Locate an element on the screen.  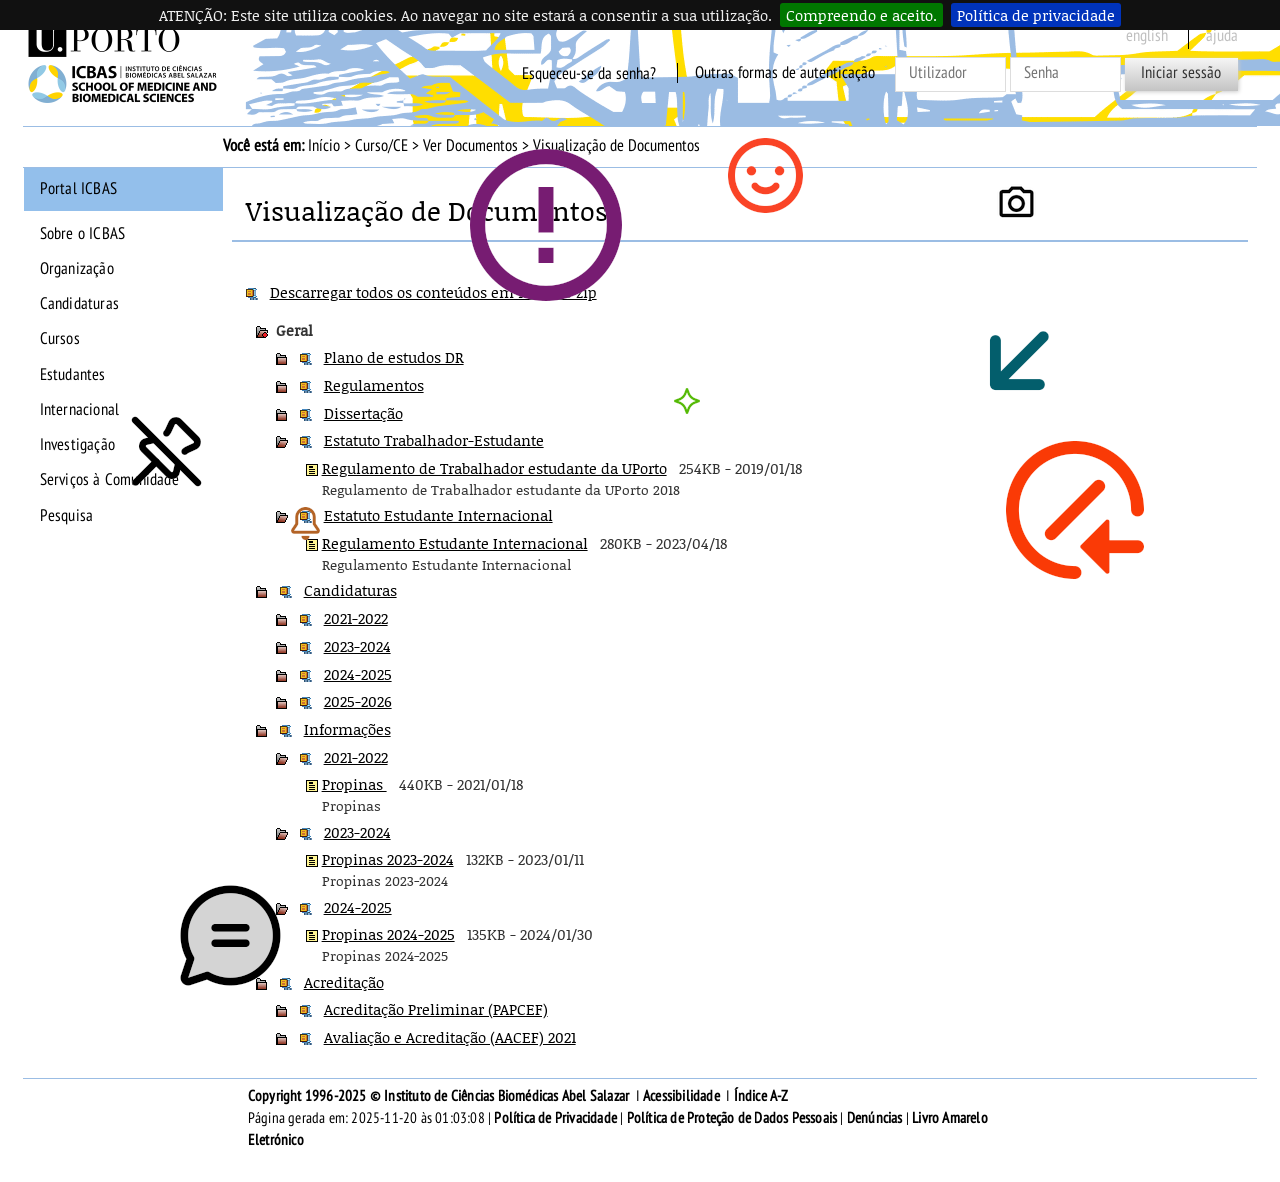
add emoji or reaction to content is located at coordinates (765, 175).